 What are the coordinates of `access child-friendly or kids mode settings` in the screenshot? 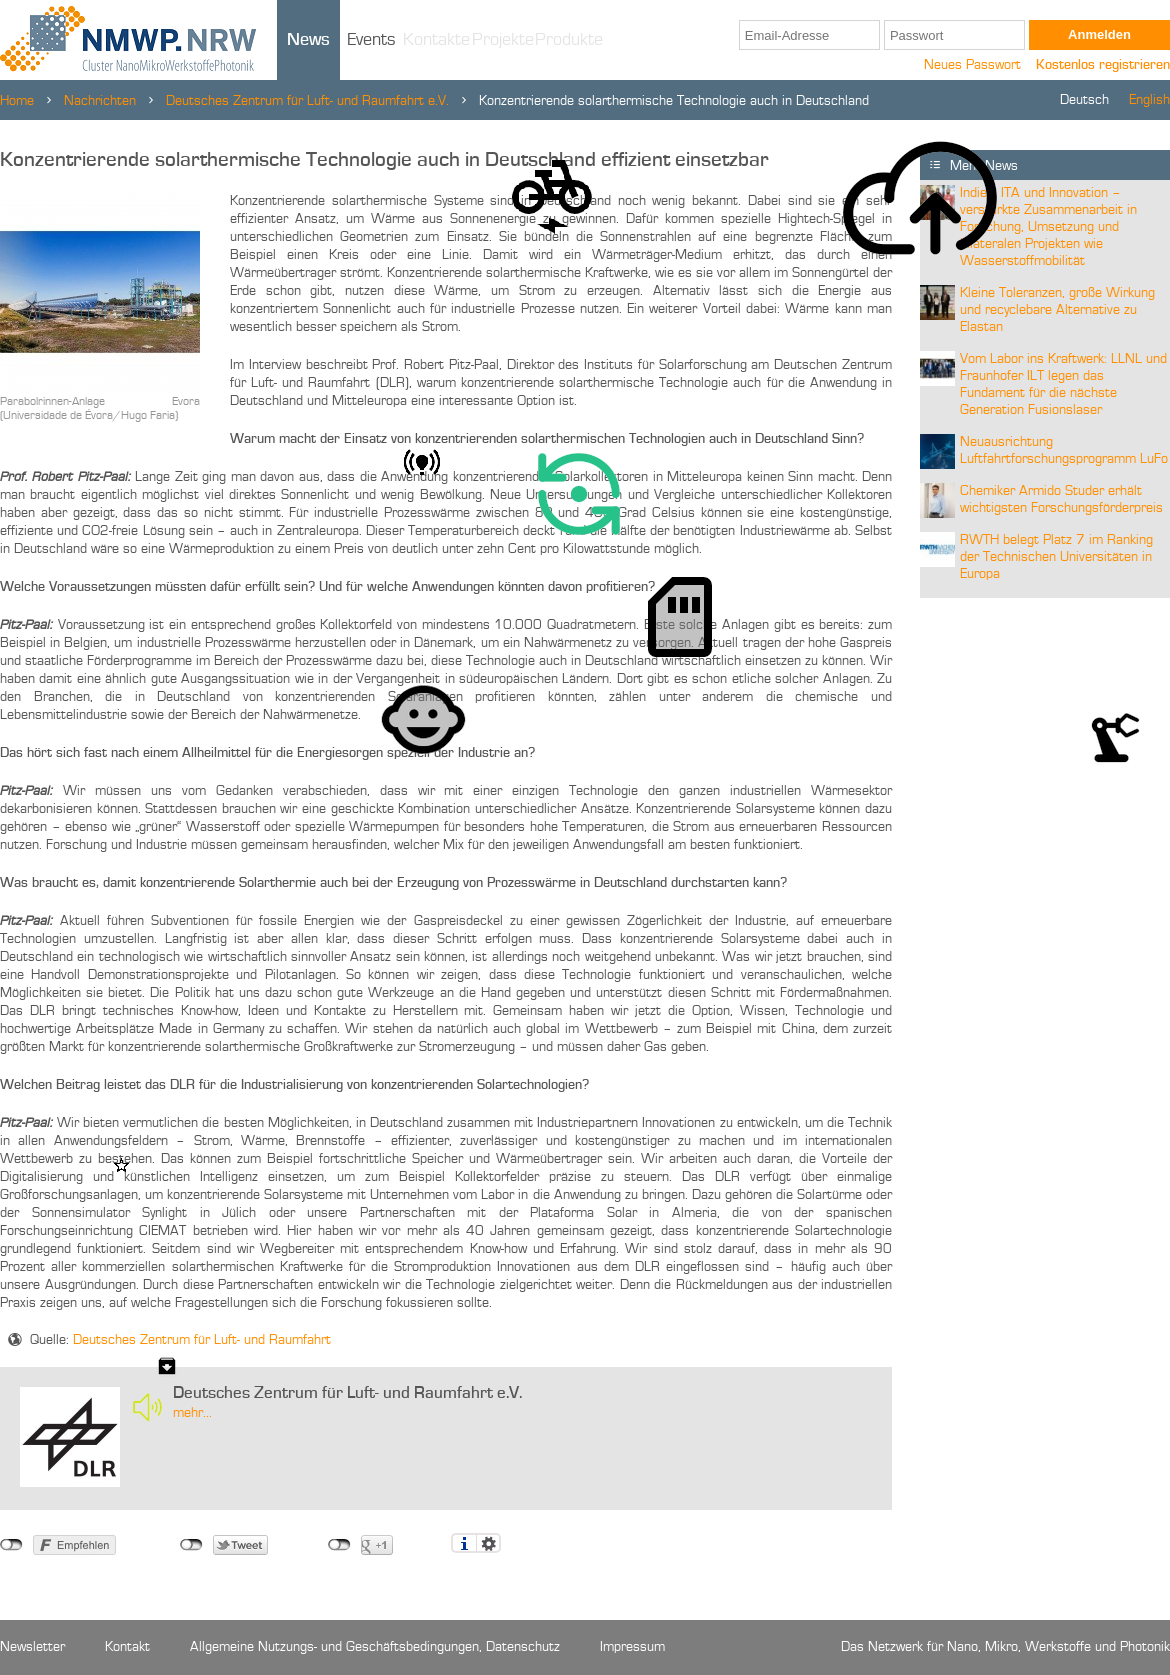 It's located at (423, 719).